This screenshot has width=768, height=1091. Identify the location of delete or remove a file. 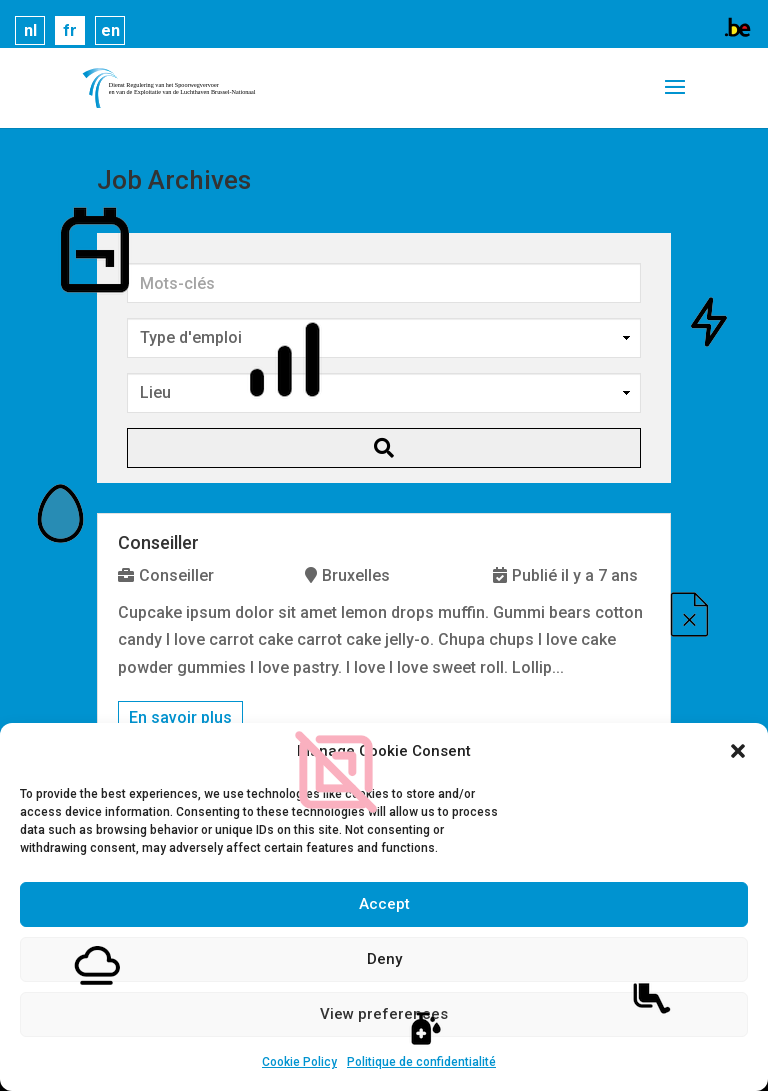
(689, 614).